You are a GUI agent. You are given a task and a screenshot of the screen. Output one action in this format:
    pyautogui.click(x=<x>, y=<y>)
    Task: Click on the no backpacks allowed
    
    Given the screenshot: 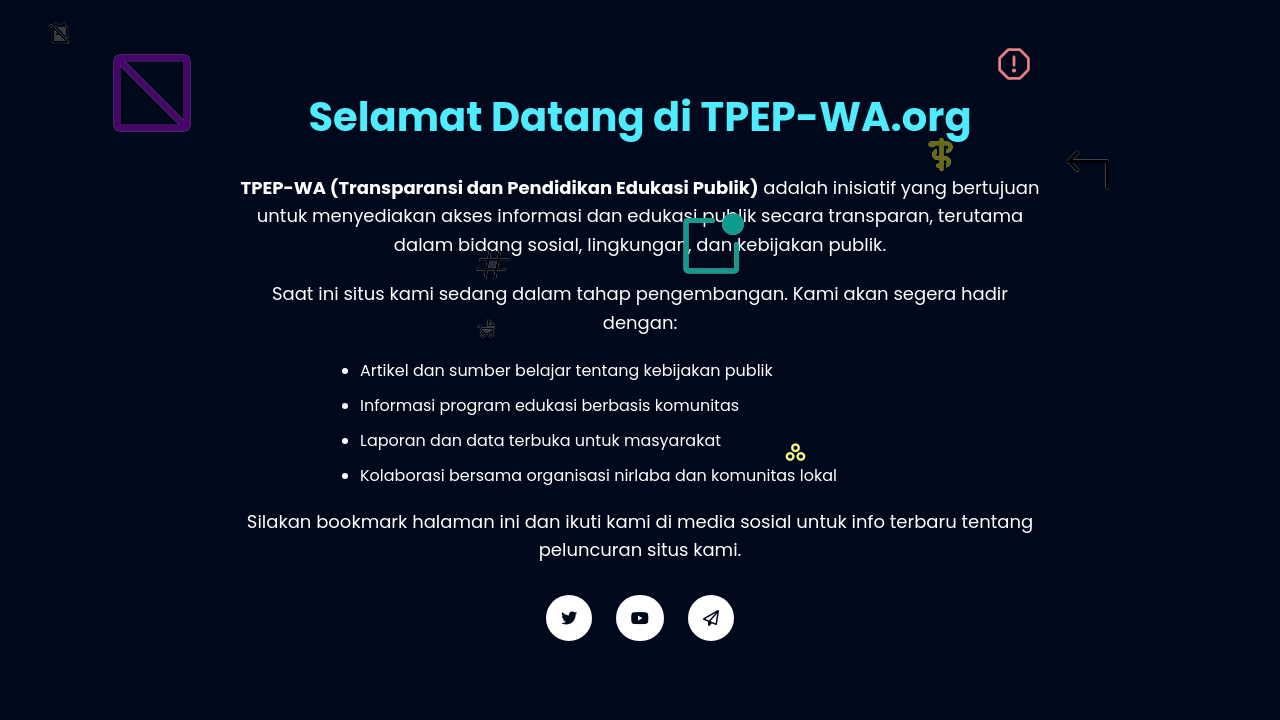 What is the action you would take?
    pyautogui.click(x=60, y=33)
    